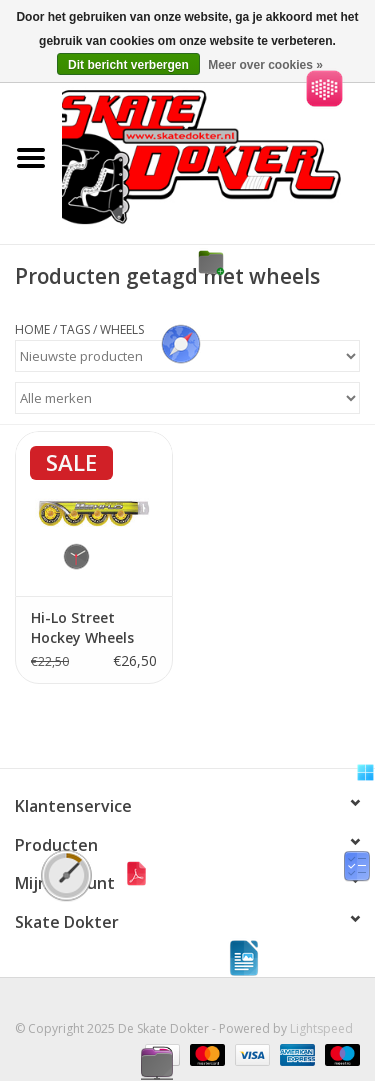  Describe the element at coordinates (365, 772) in the screenshot. I see `open the windows start menu` at that location.